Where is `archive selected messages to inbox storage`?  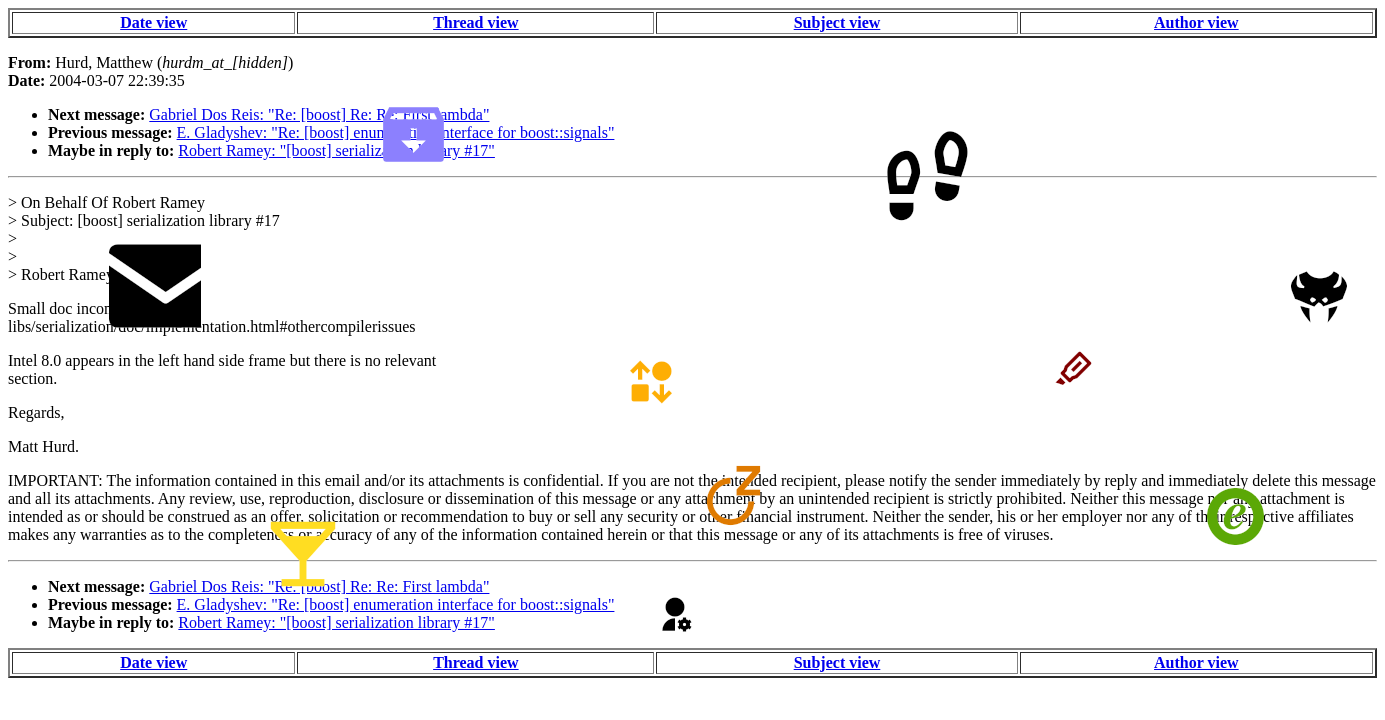 archive selected messages to inbox storage is located at coordinates (413, 134).